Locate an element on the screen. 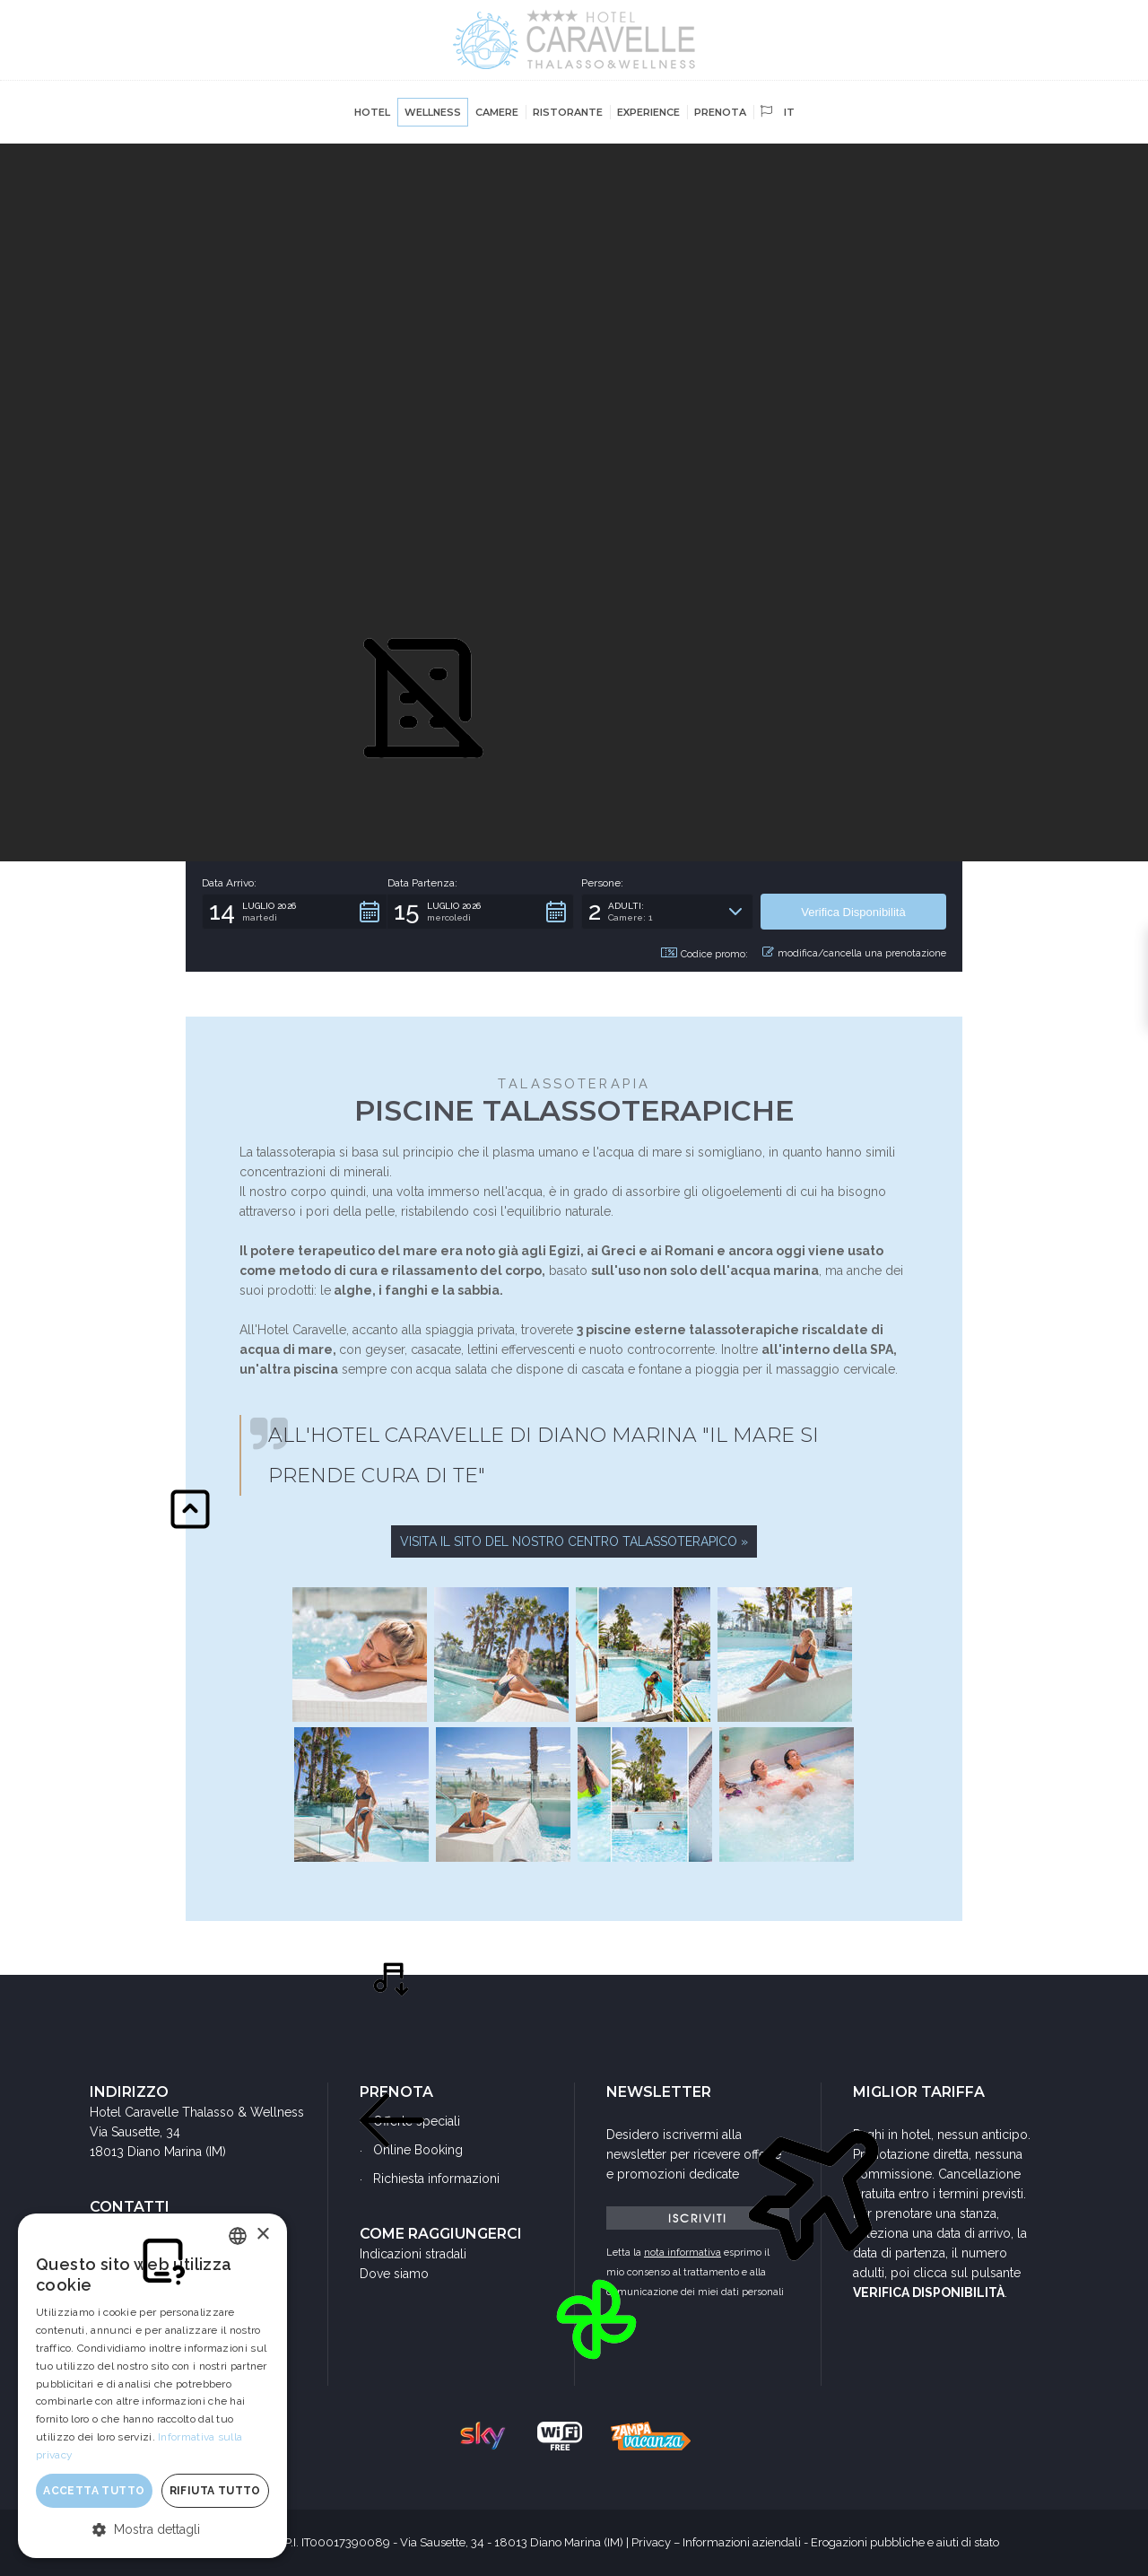  download music or audio file is located at coordinates (390, 1978).